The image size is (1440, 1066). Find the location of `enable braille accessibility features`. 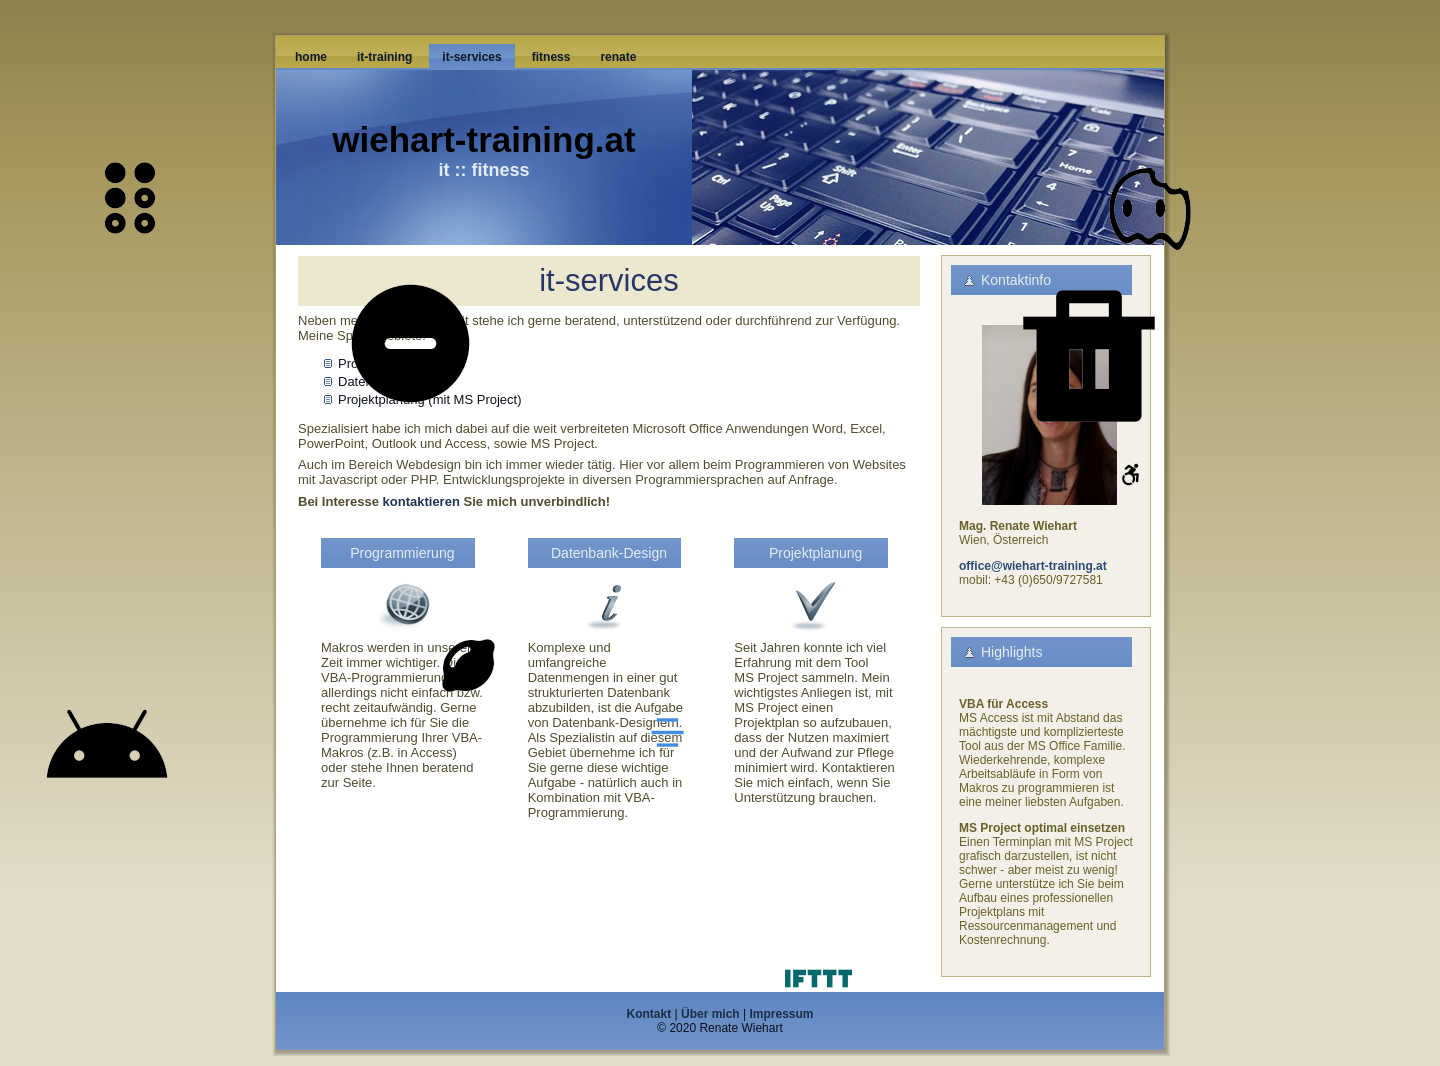

enable braille accessibility features is located at coordinates (130, 198).